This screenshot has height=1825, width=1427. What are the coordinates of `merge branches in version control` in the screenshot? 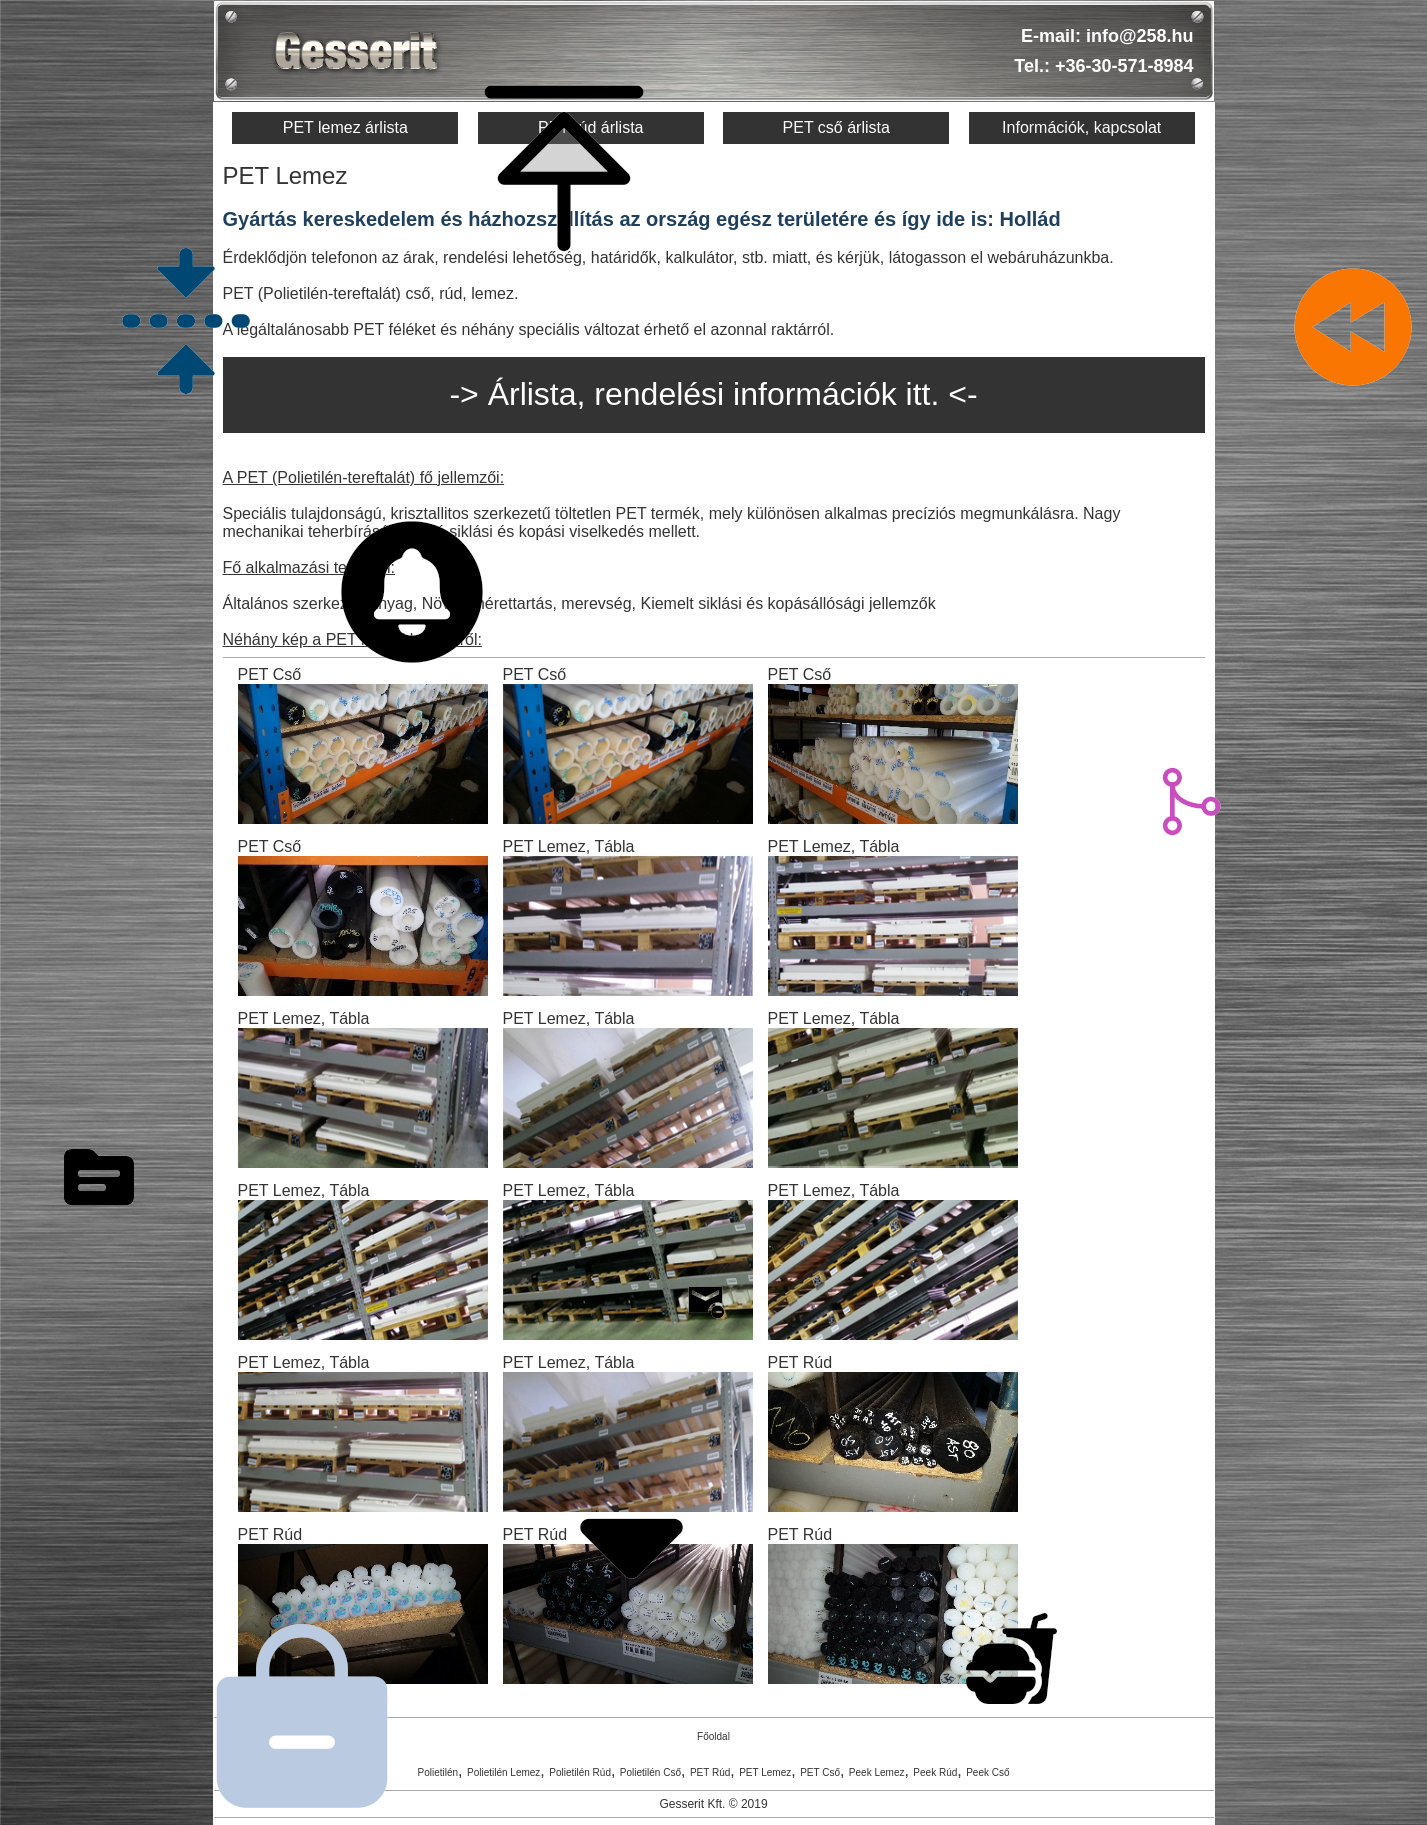 It's located at (1191, 801).